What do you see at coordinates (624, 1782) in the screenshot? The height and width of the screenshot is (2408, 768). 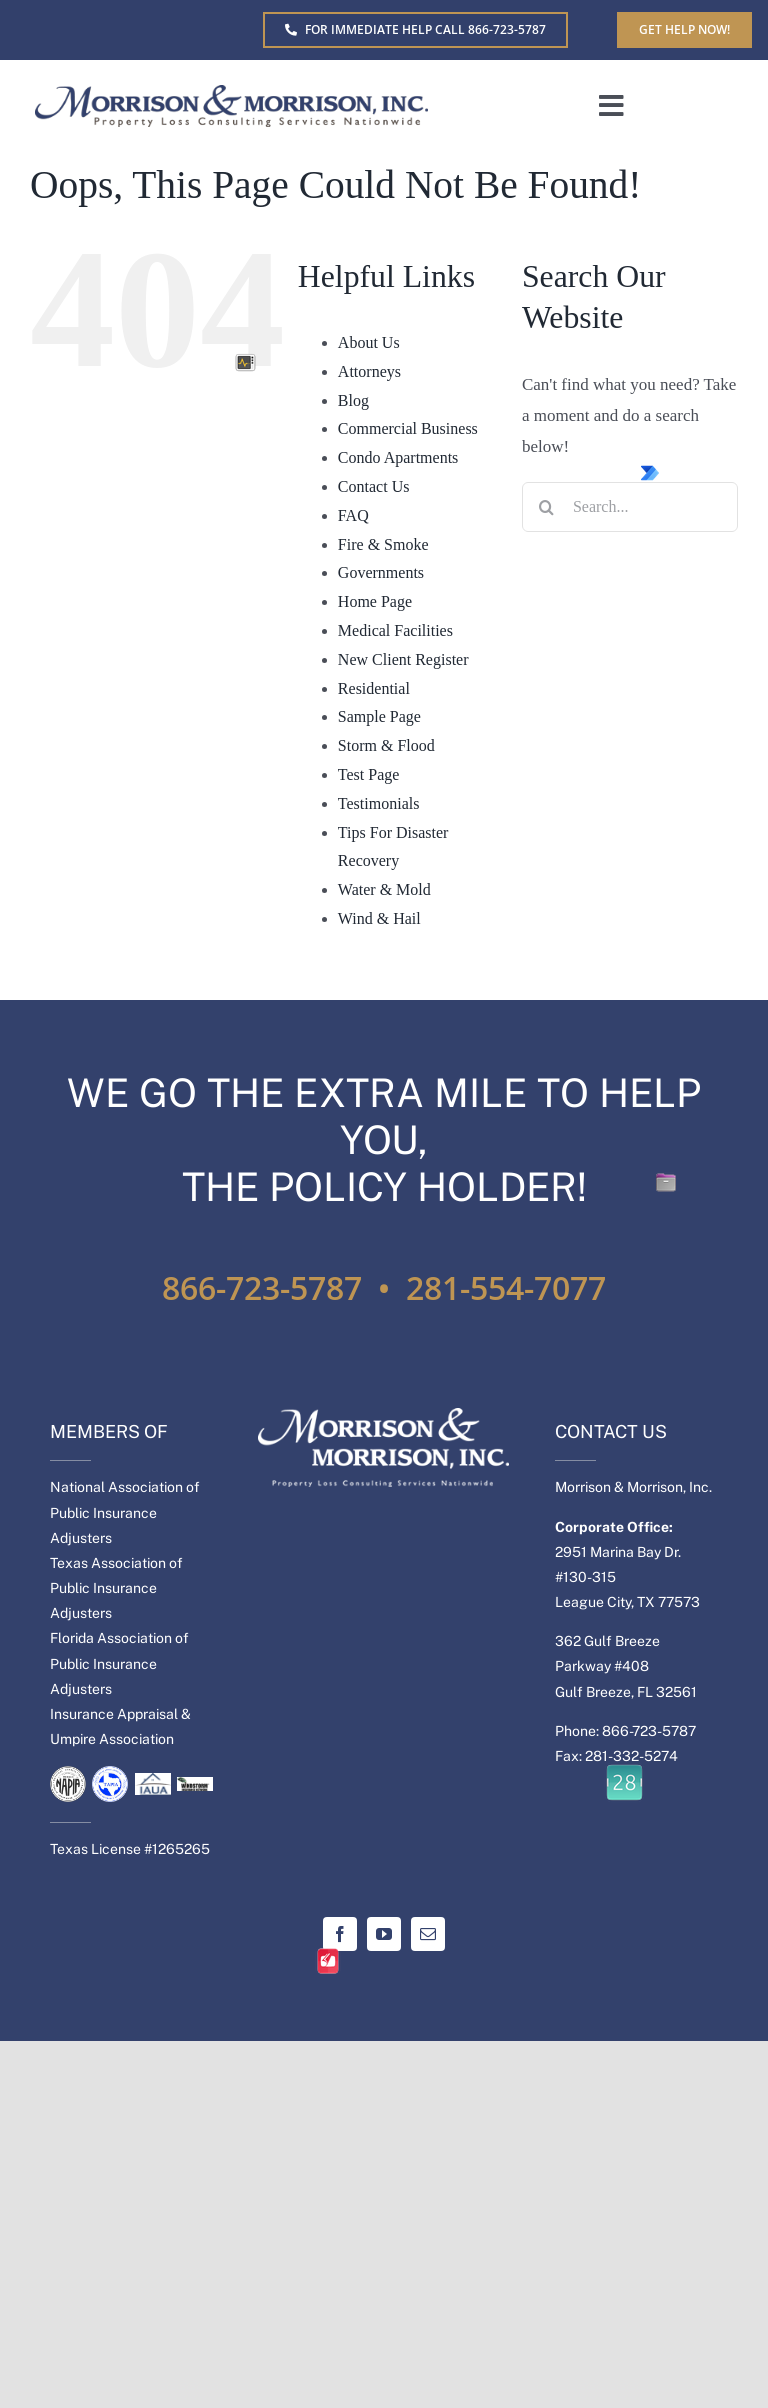 I see `open the GNOME calendar application` at bounding box center [624, 1782].